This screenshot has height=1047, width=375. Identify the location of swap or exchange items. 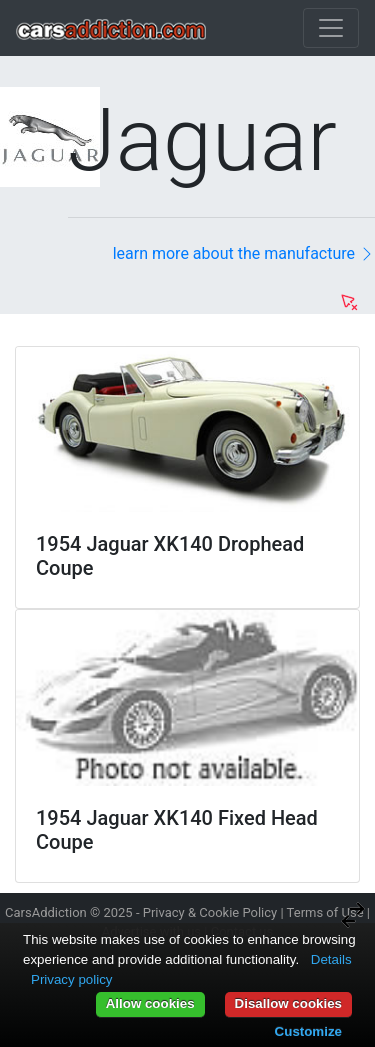
(353, 915).